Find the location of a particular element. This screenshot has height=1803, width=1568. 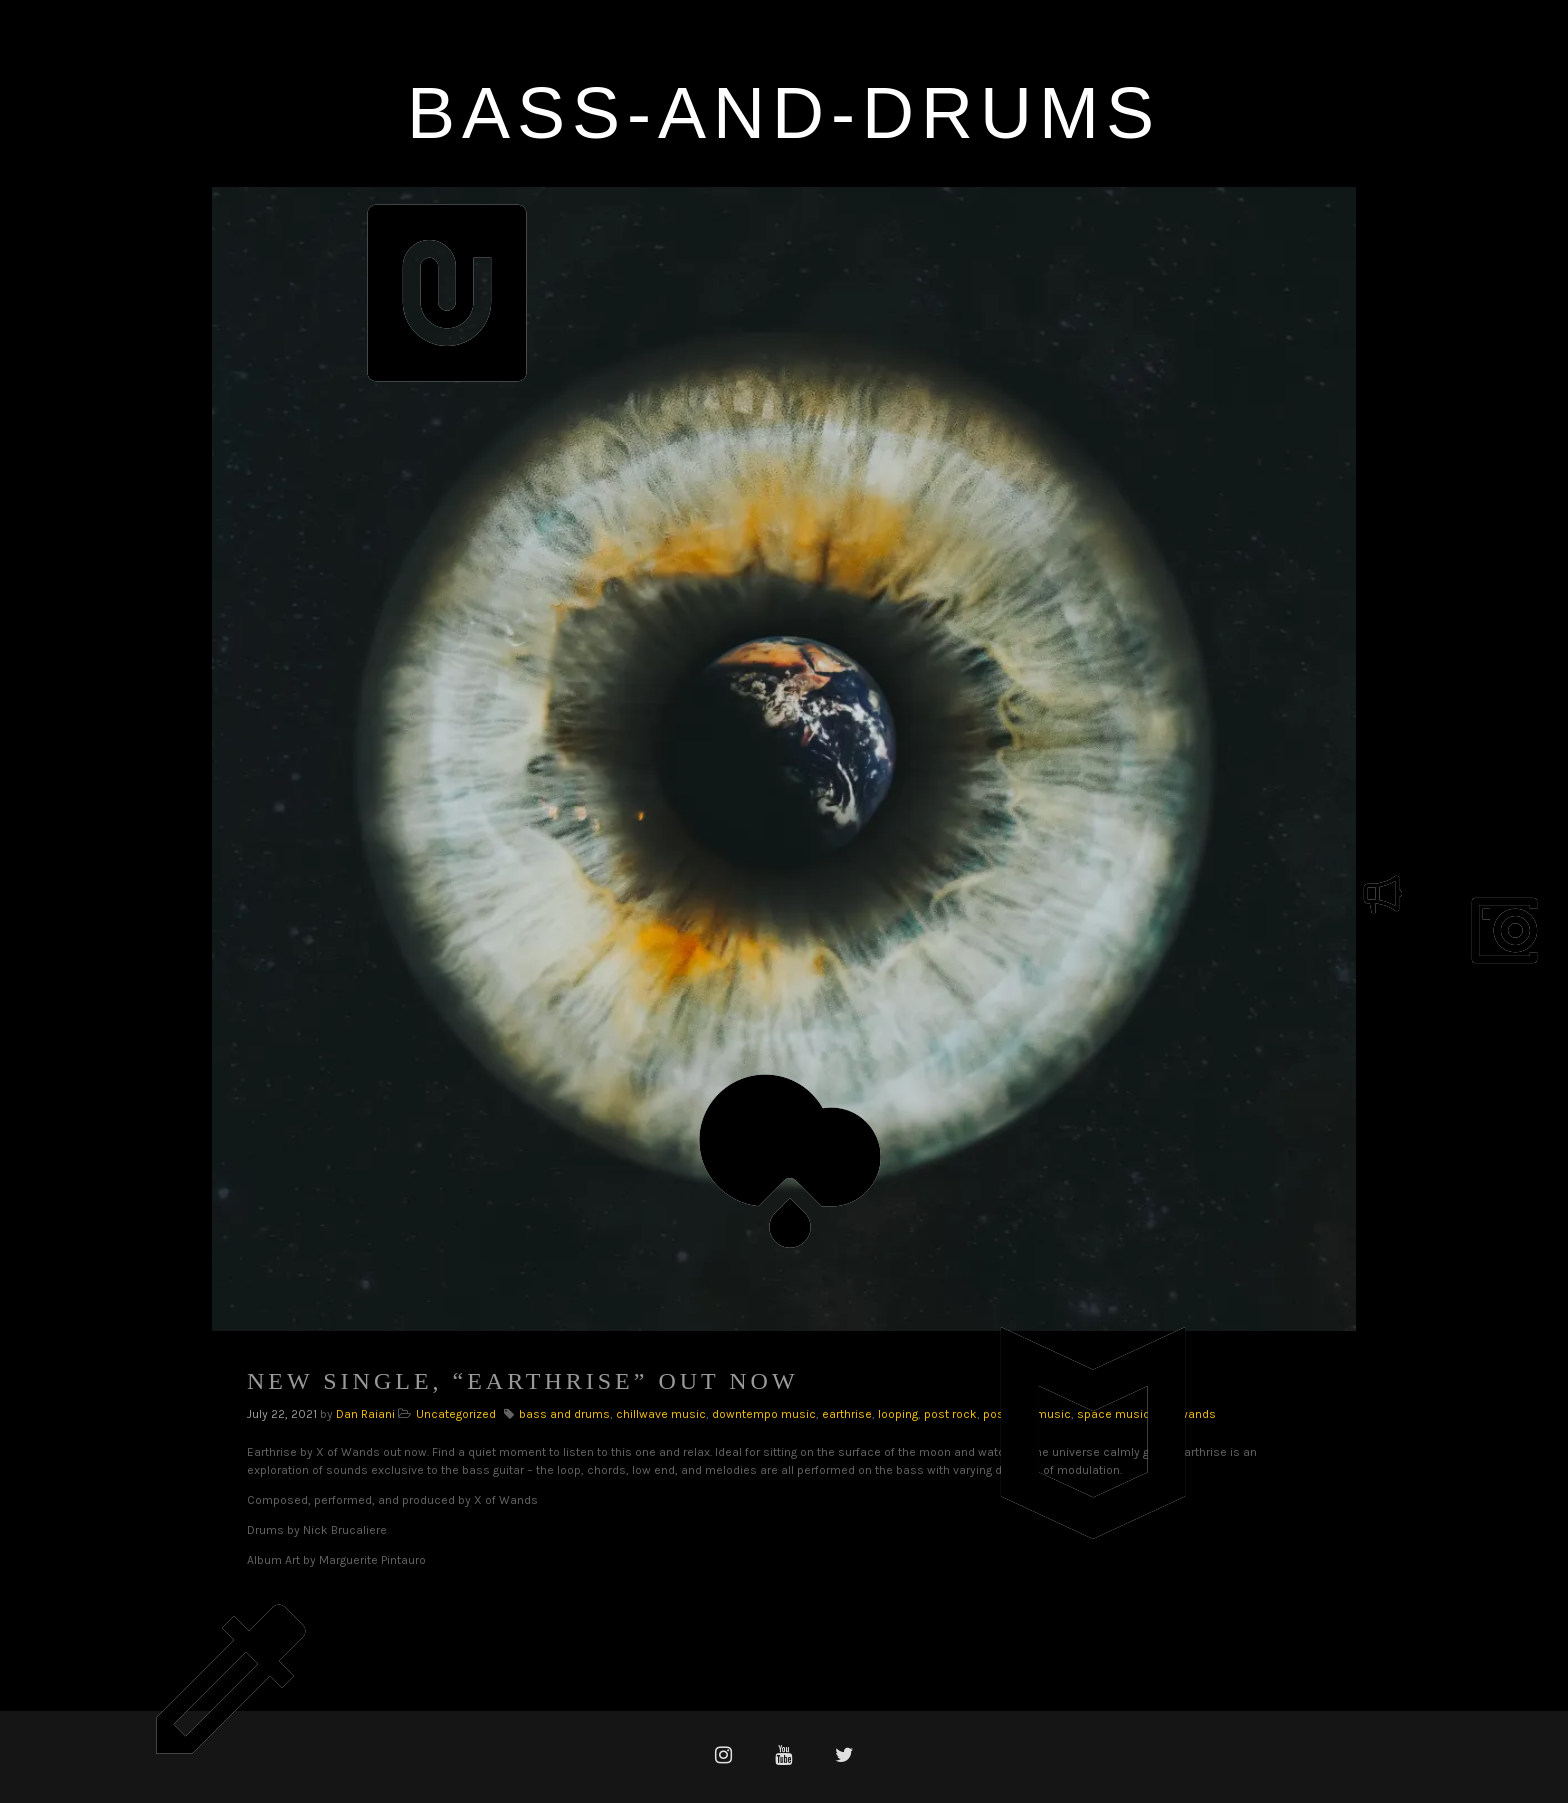

make an announcement or broadcast is located at coordinates (1381, 893).